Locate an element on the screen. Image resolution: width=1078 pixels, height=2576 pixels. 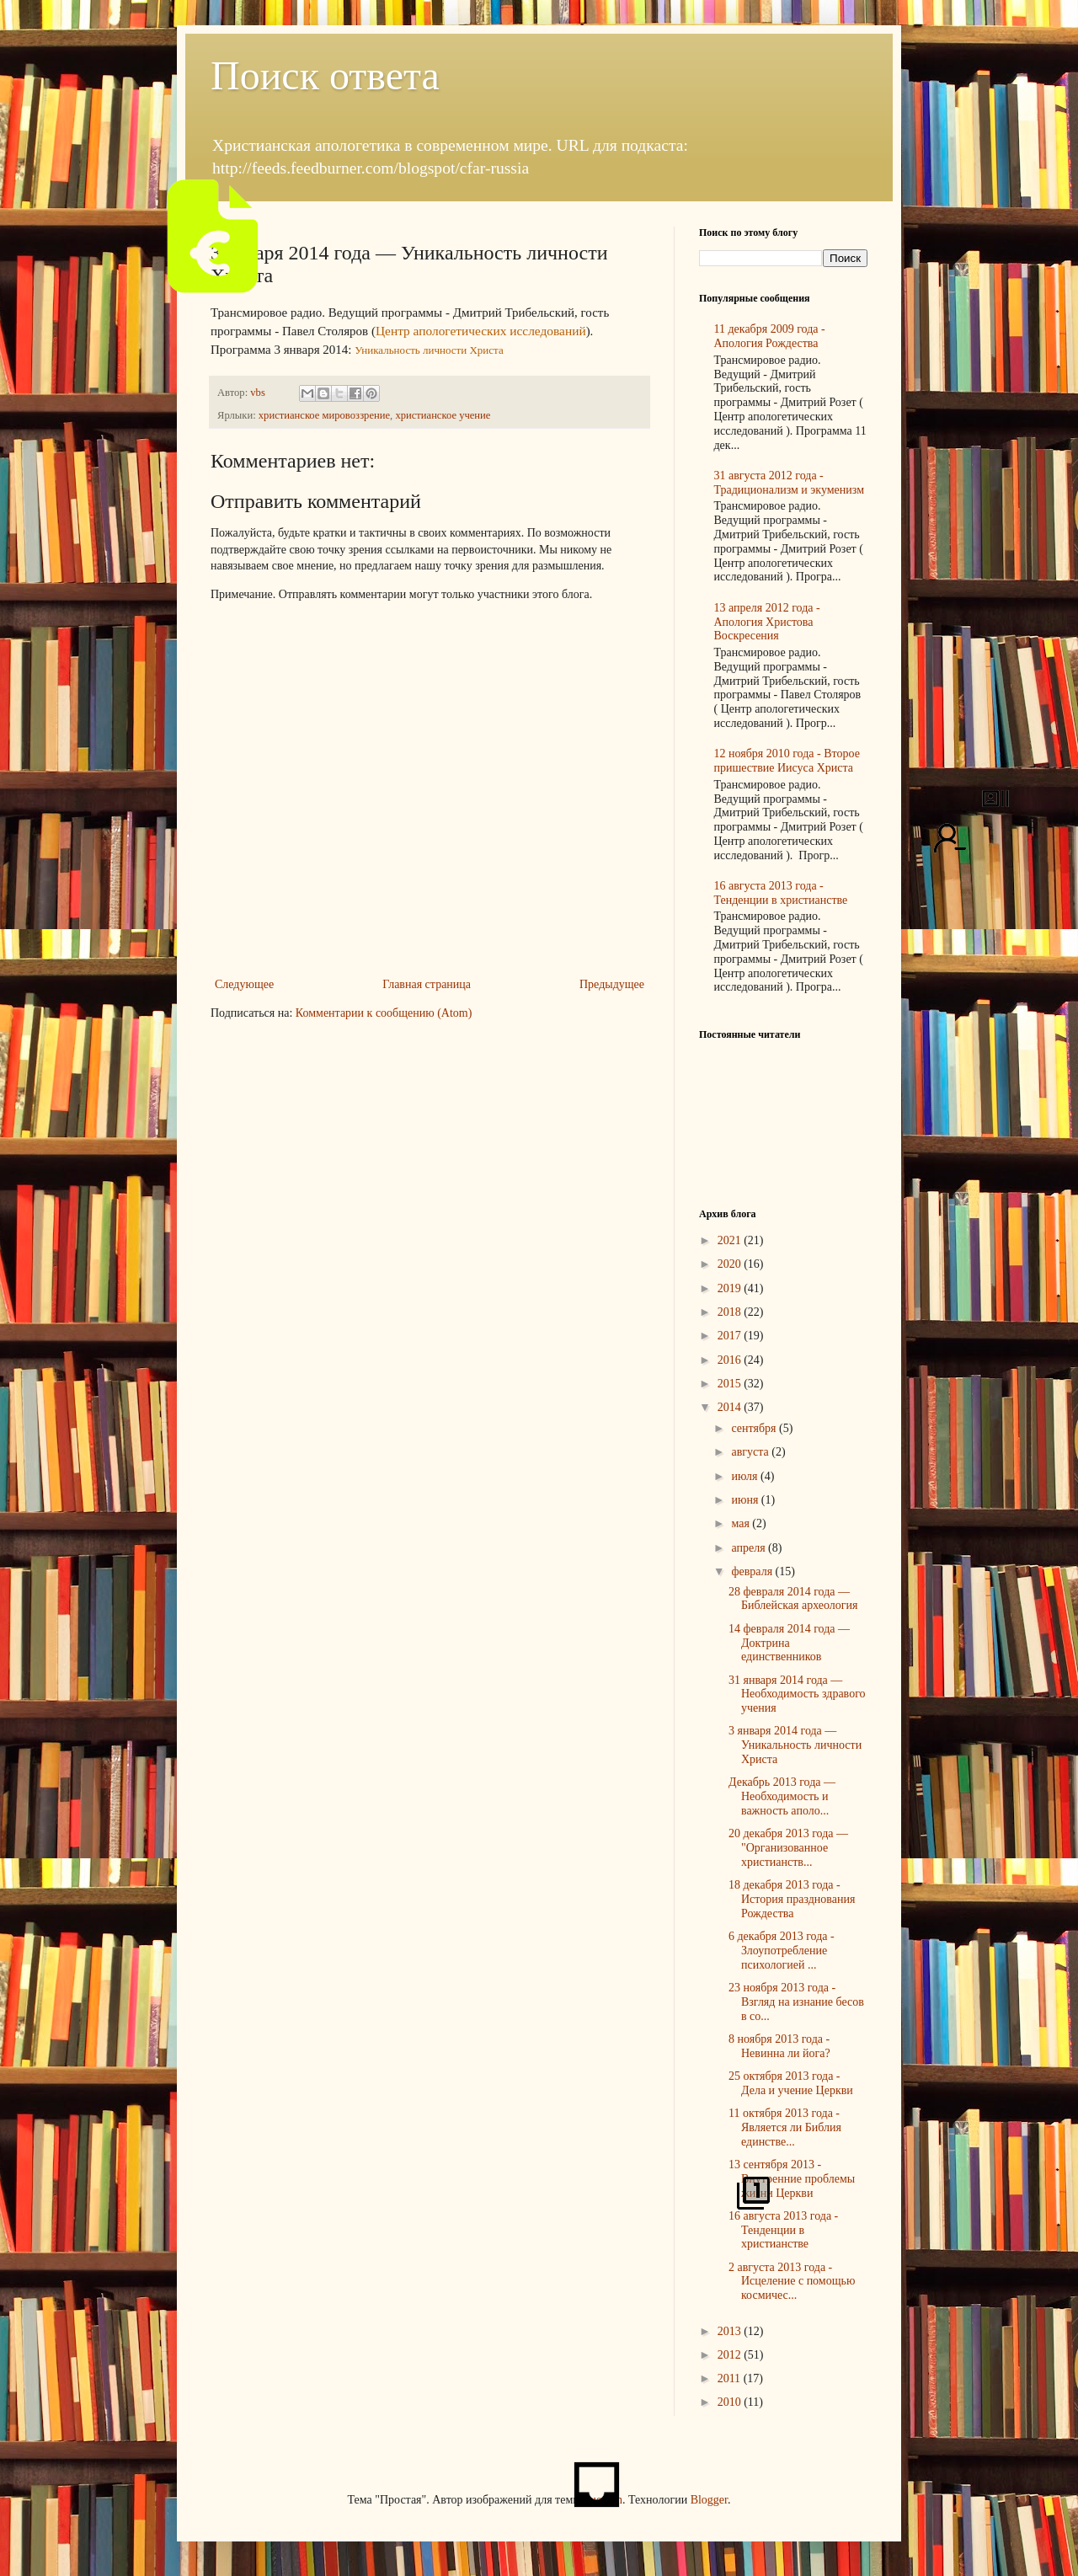
access your inbox is located at coordinates (596, 2484).